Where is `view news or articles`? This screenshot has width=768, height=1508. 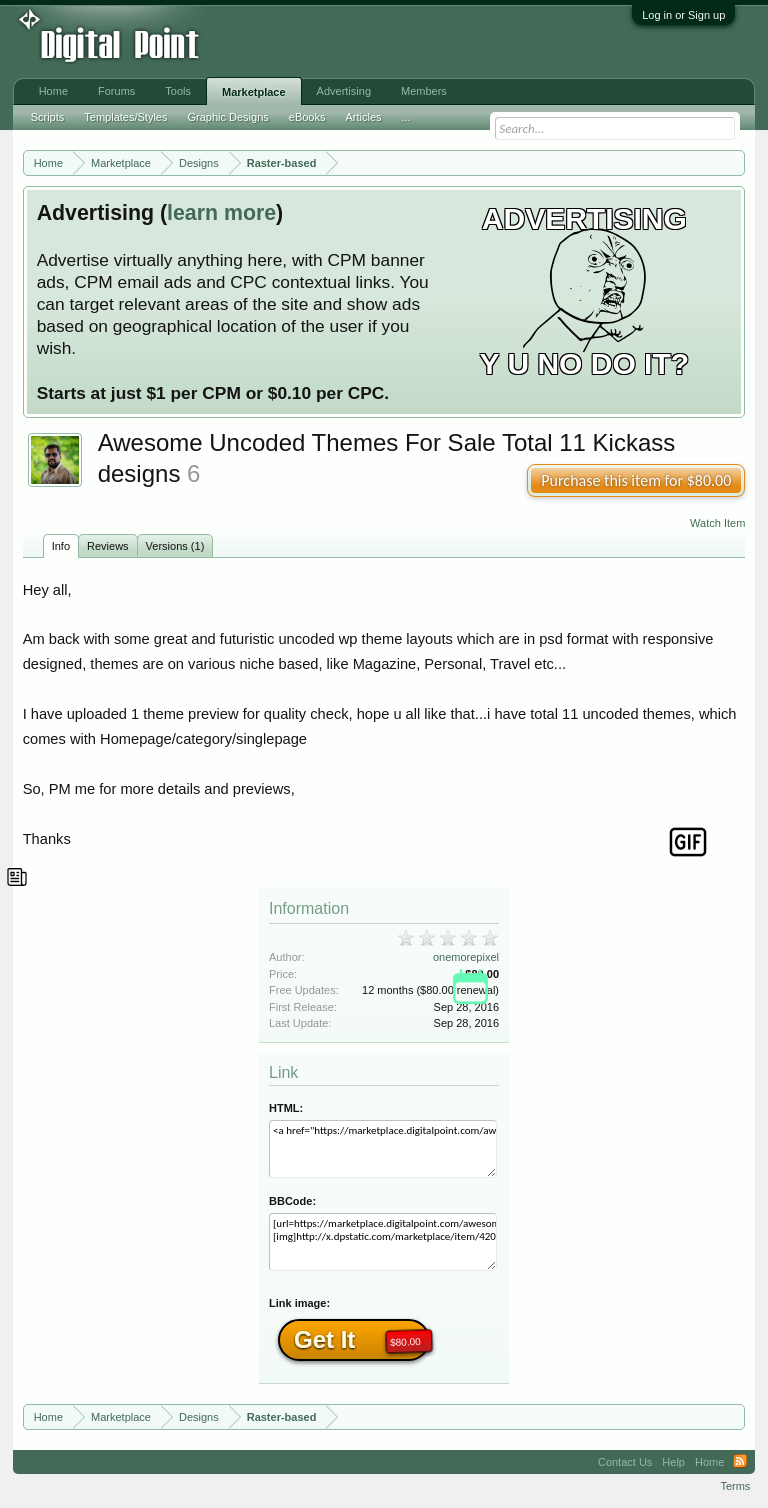
view news or articles is located at coordinates (17, 877).